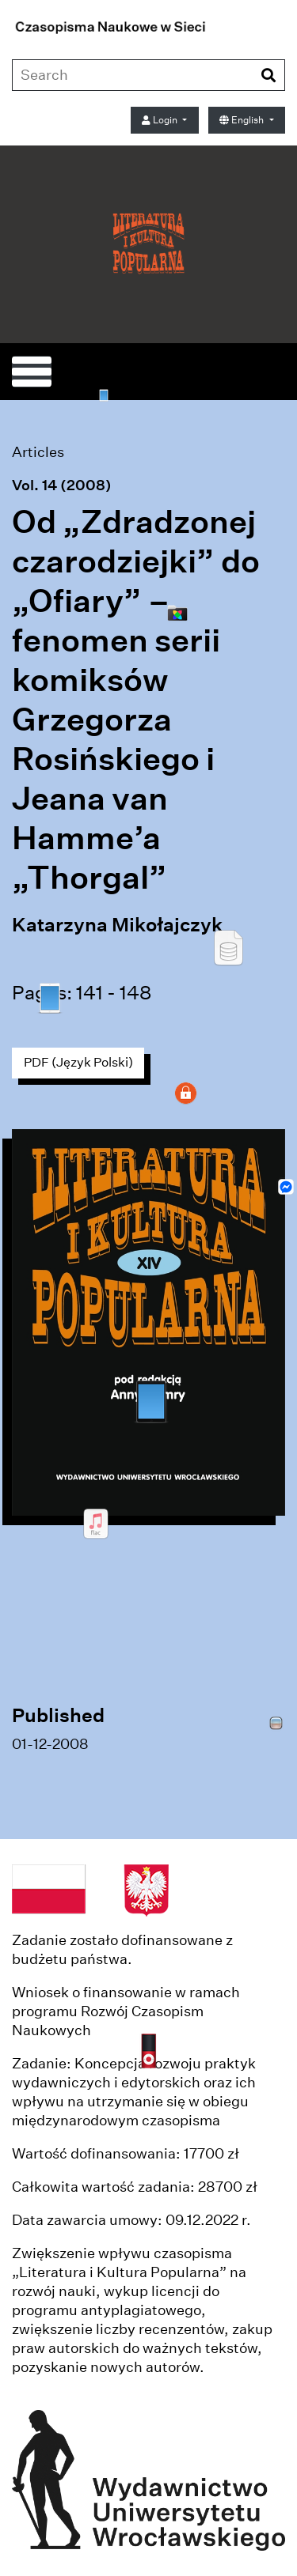 The height and width of the screenshot is (2576, 297). I want to click on sqlite3 database file, so click(228, 947).